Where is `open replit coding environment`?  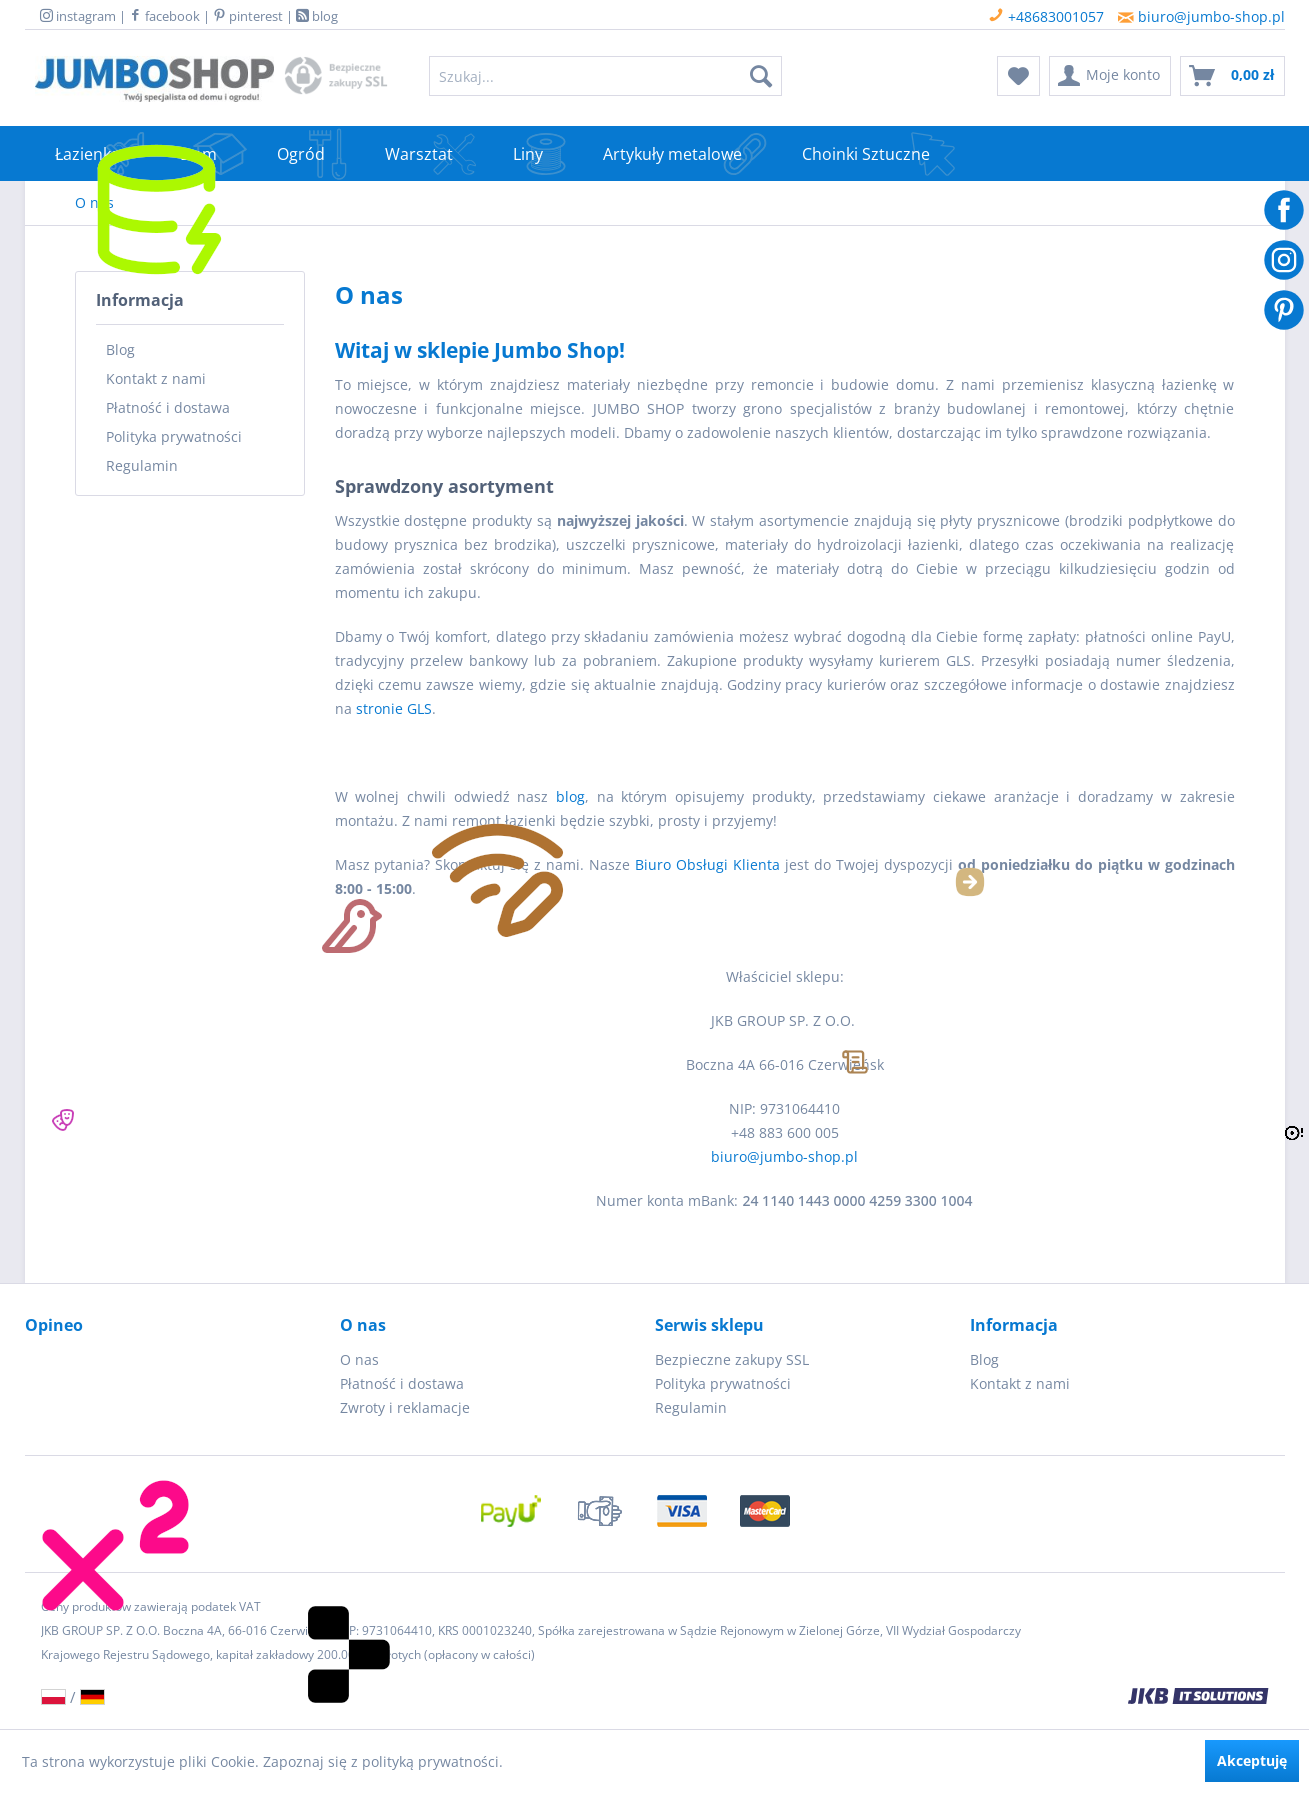 open replit coding environment is located at coordinates (341, 1654).